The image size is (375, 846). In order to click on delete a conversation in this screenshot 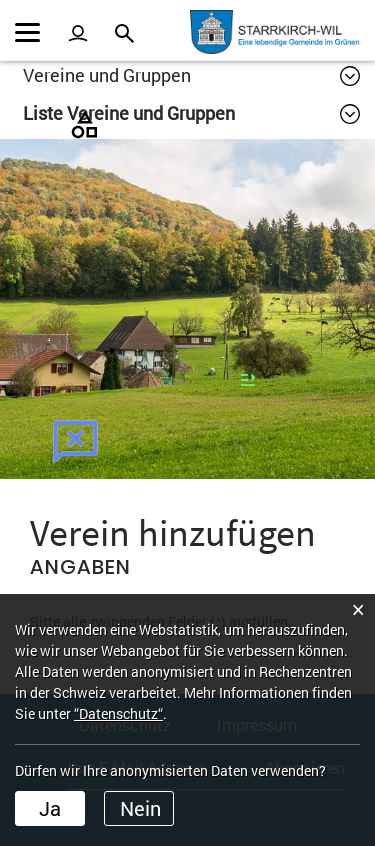, I will do `click(75, 440)`.